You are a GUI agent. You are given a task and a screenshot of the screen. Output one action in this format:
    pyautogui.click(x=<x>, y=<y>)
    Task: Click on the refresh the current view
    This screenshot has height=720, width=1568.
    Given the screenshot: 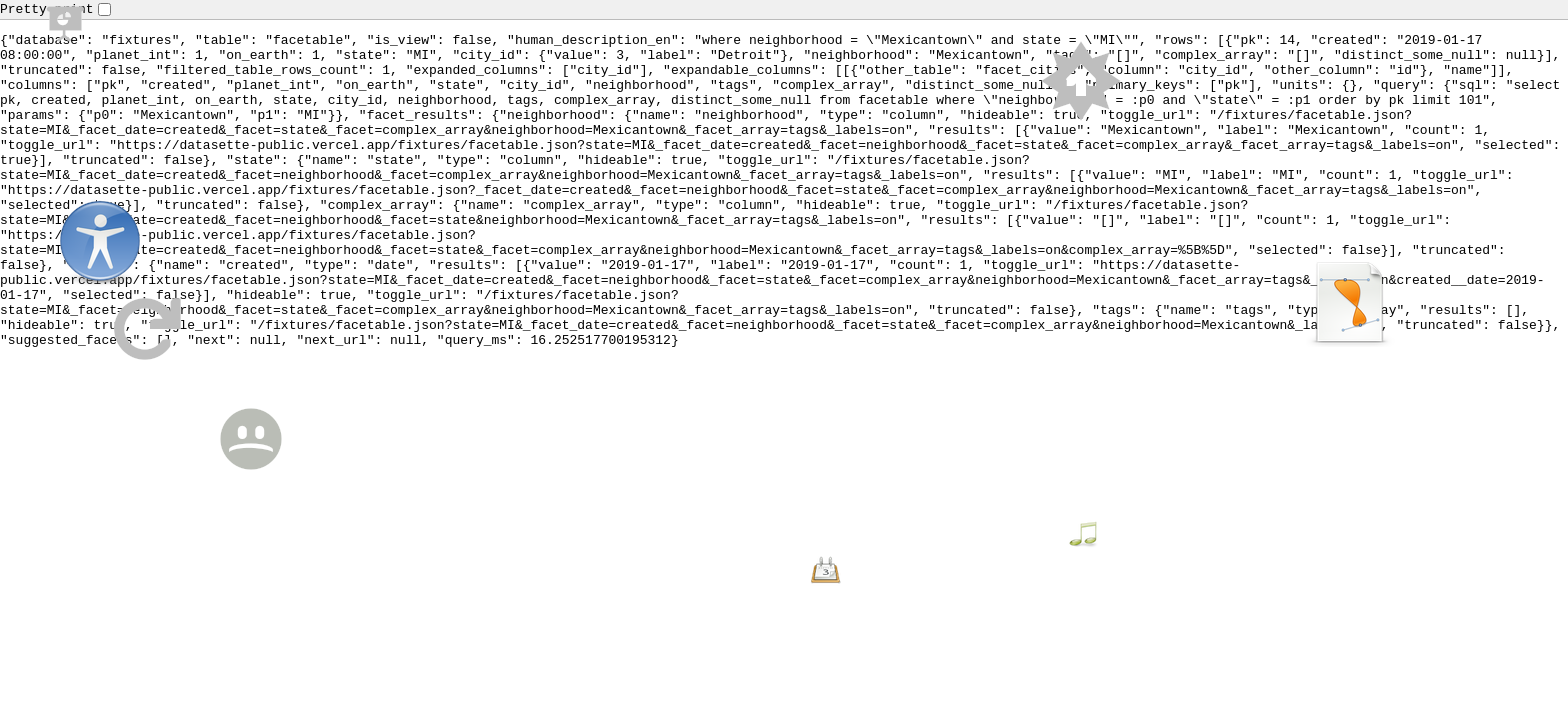 What is the action you would take?
    pyautogui.click(x=150, y=329)
    